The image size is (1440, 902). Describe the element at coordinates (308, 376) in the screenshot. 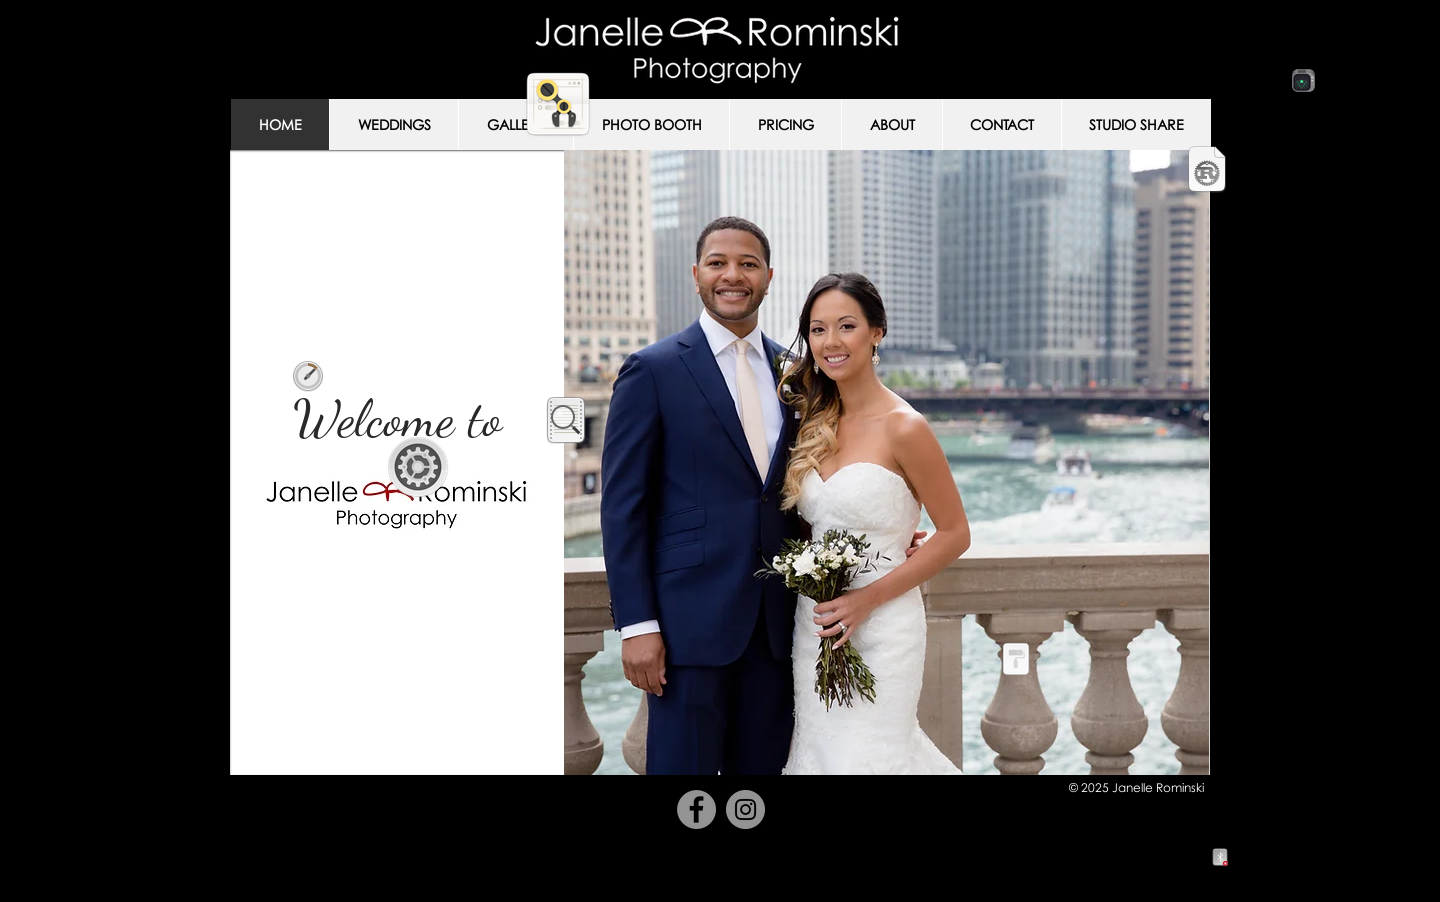

I see `open sysprof system profiler` at that location.